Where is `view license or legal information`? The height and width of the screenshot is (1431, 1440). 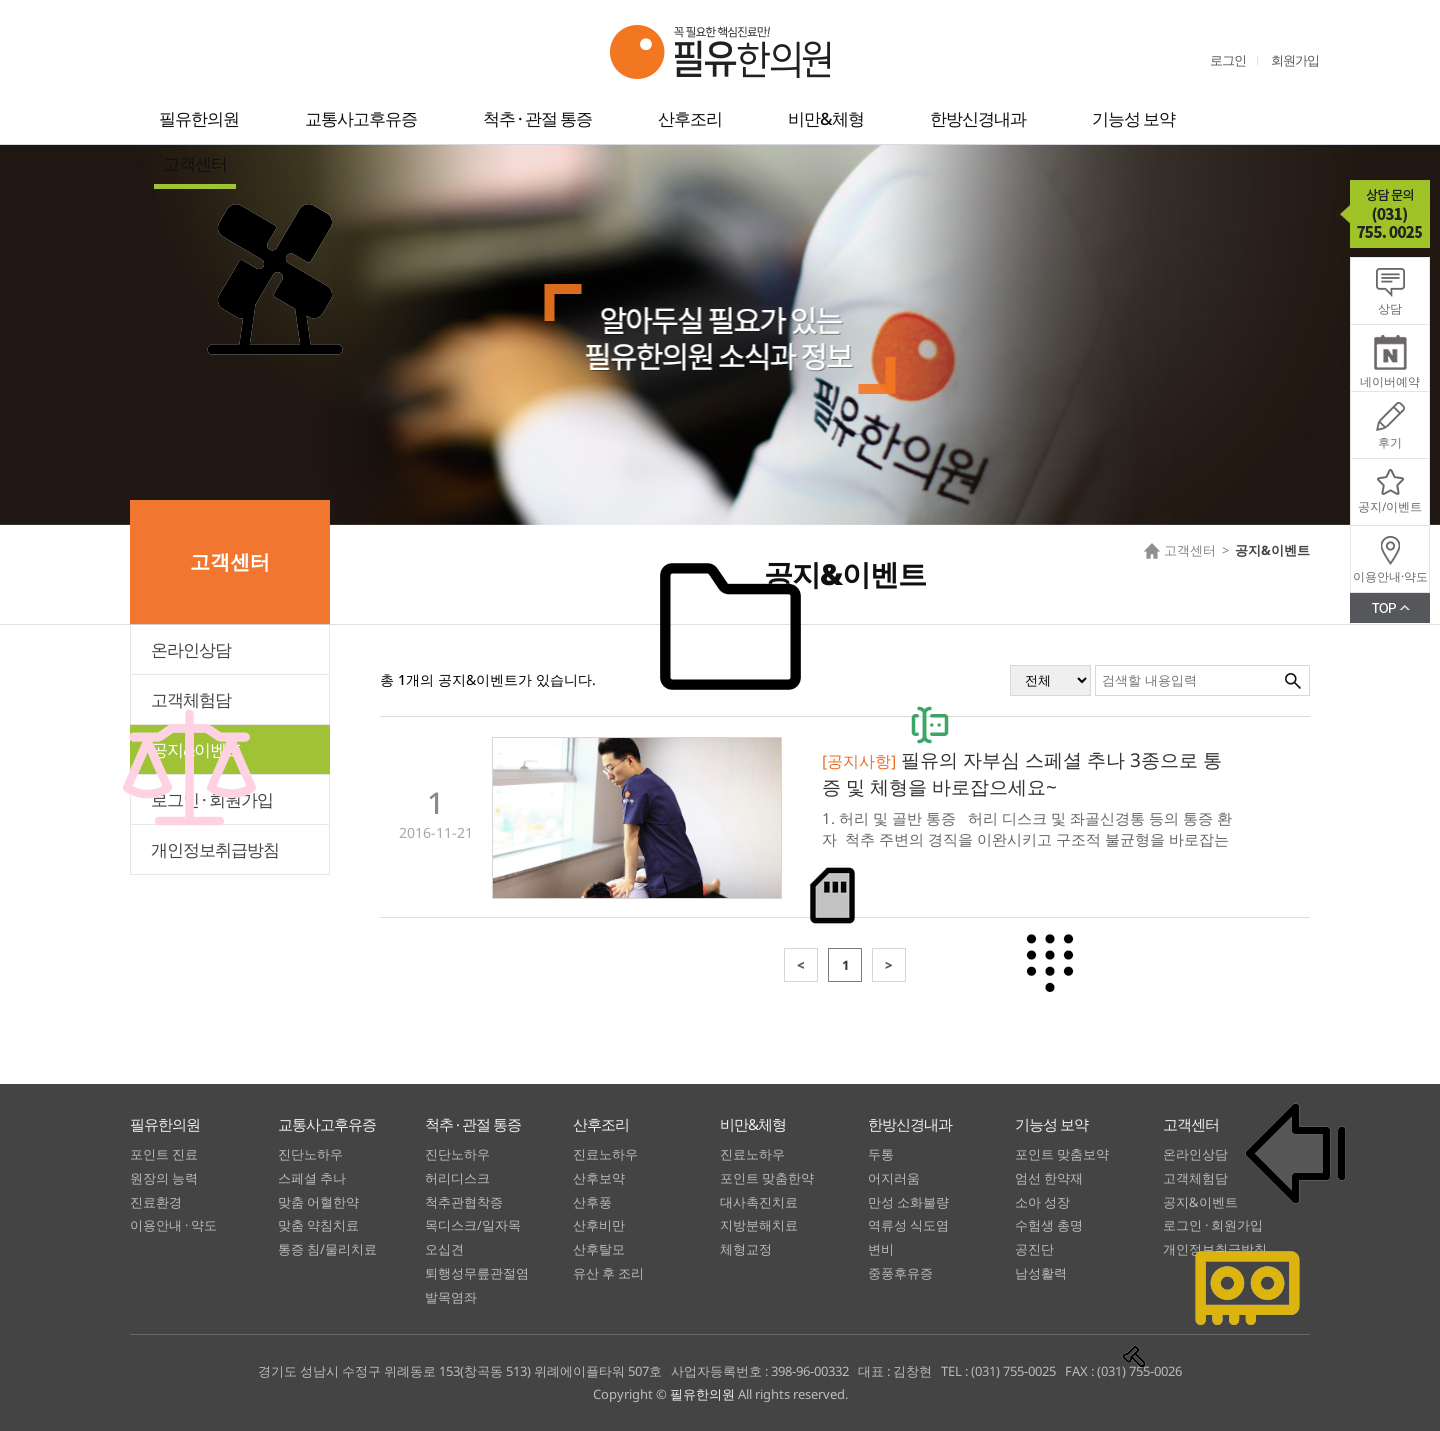 view license or legal information is located at coordinates (189, 767).